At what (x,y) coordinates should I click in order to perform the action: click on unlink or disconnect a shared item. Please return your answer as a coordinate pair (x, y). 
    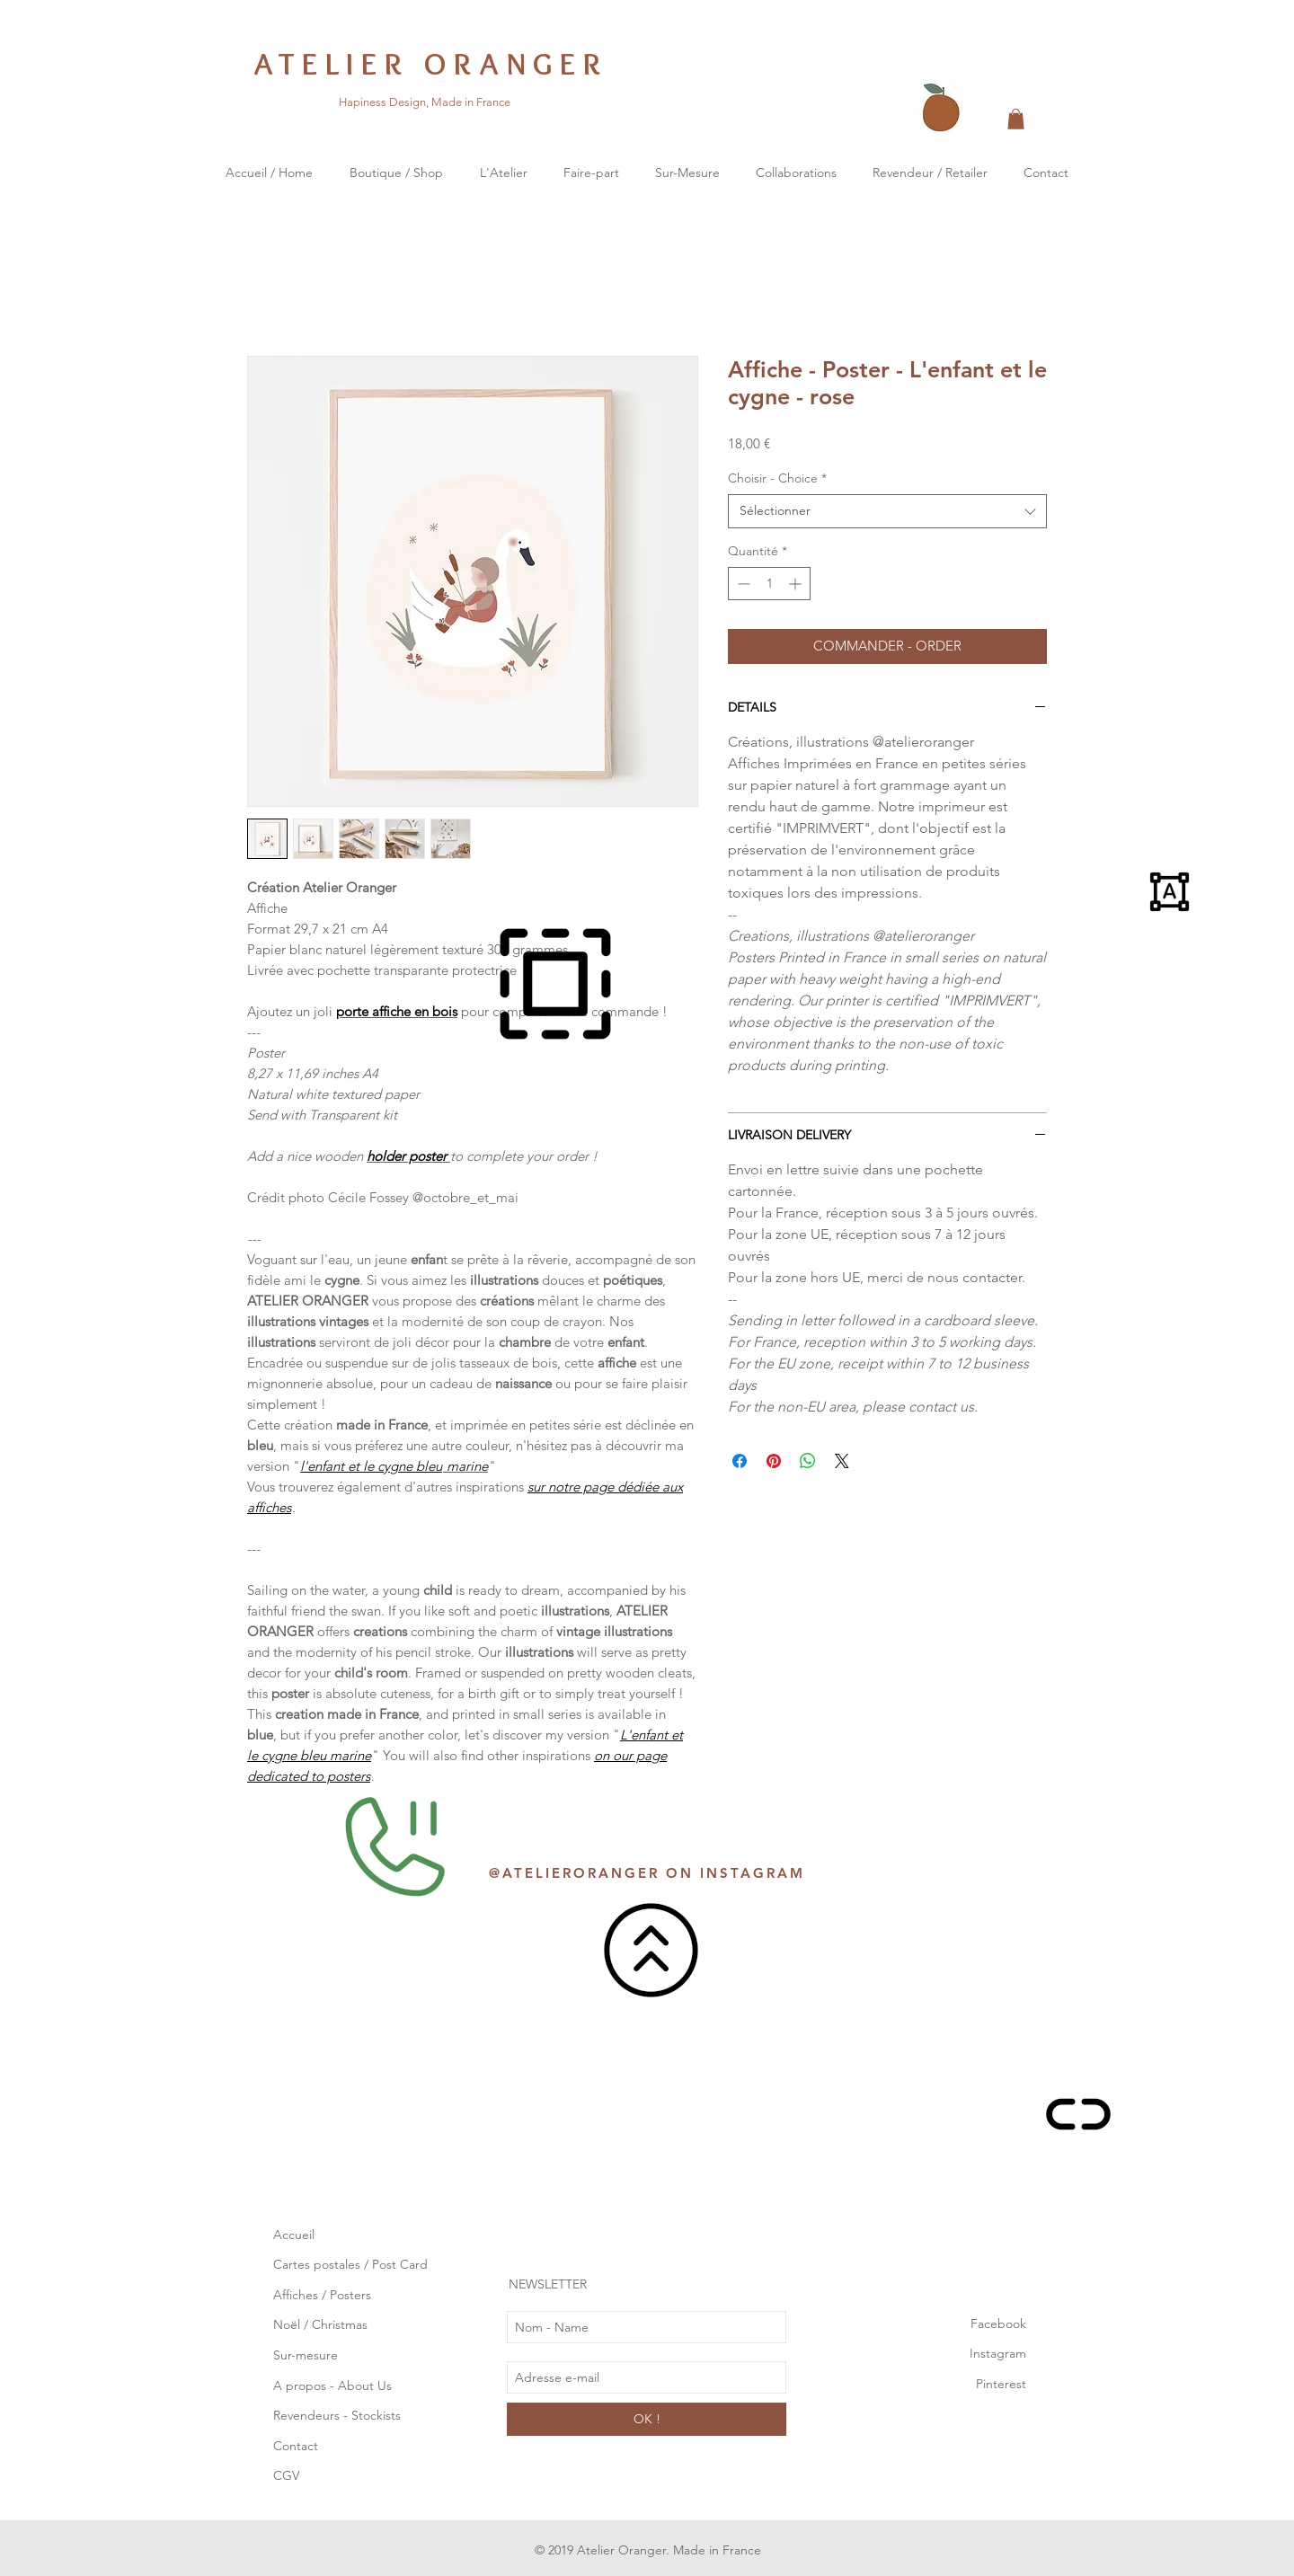
    Looking at the image, I should click on (1078, 2114).